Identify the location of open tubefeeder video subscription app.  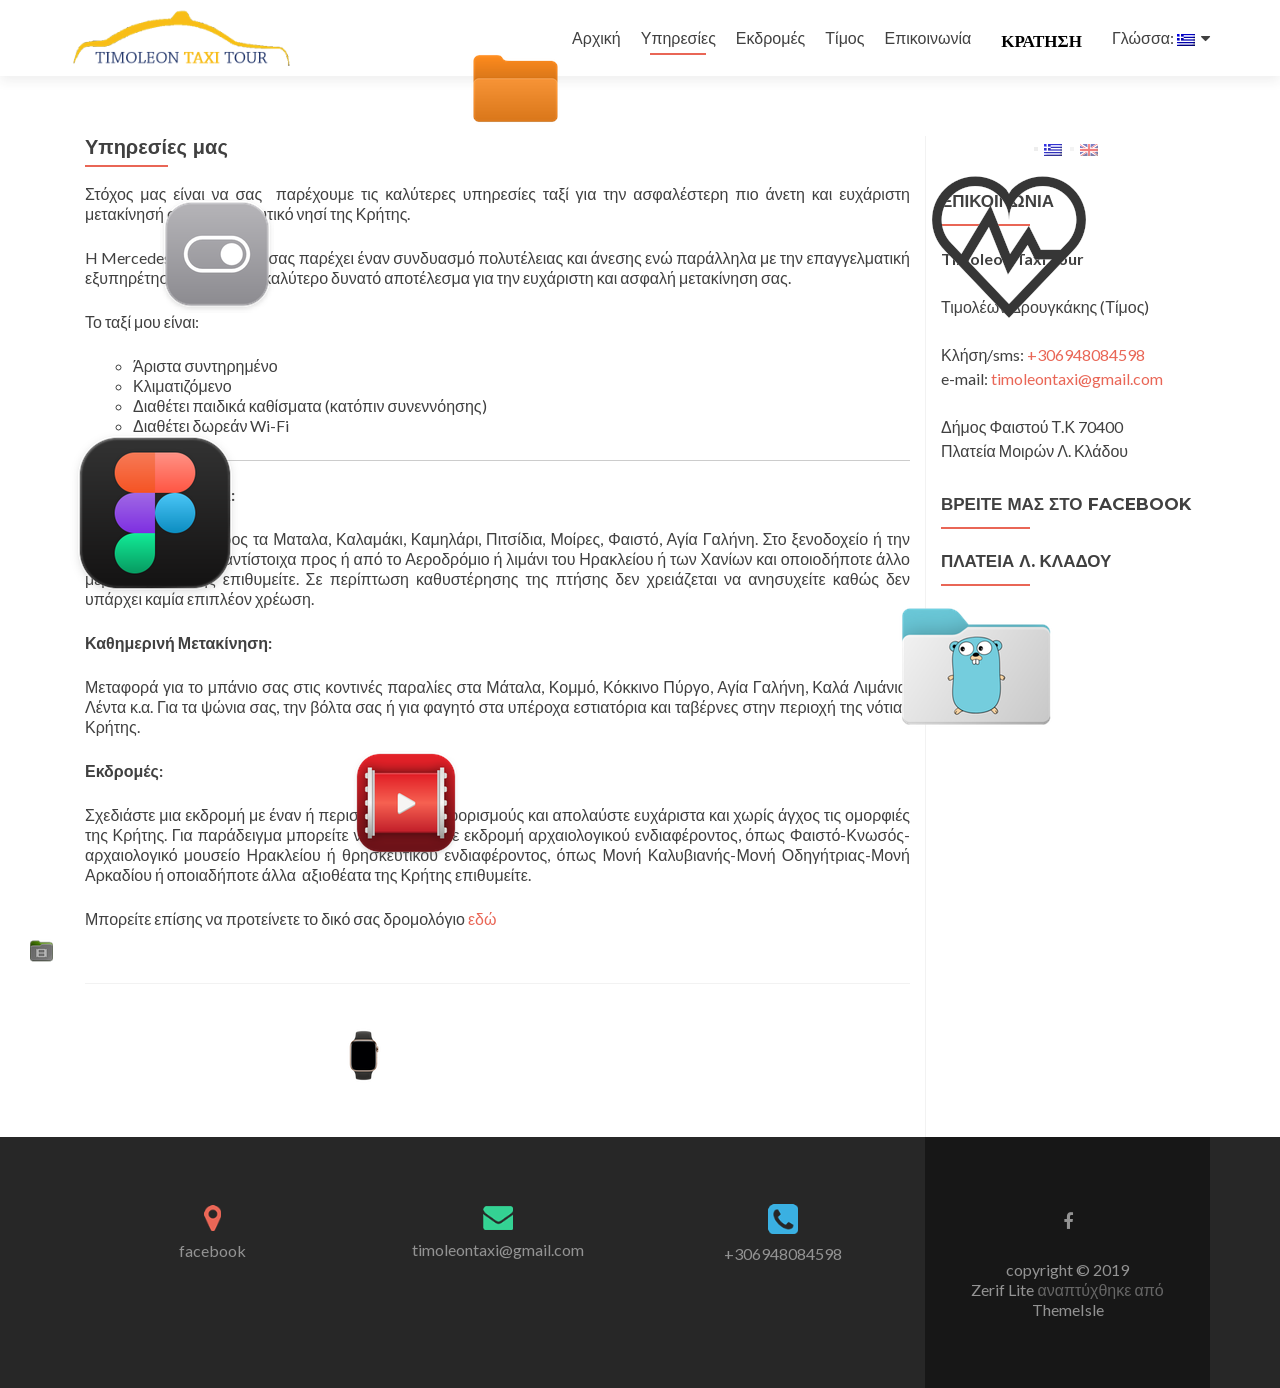
(406, 803).